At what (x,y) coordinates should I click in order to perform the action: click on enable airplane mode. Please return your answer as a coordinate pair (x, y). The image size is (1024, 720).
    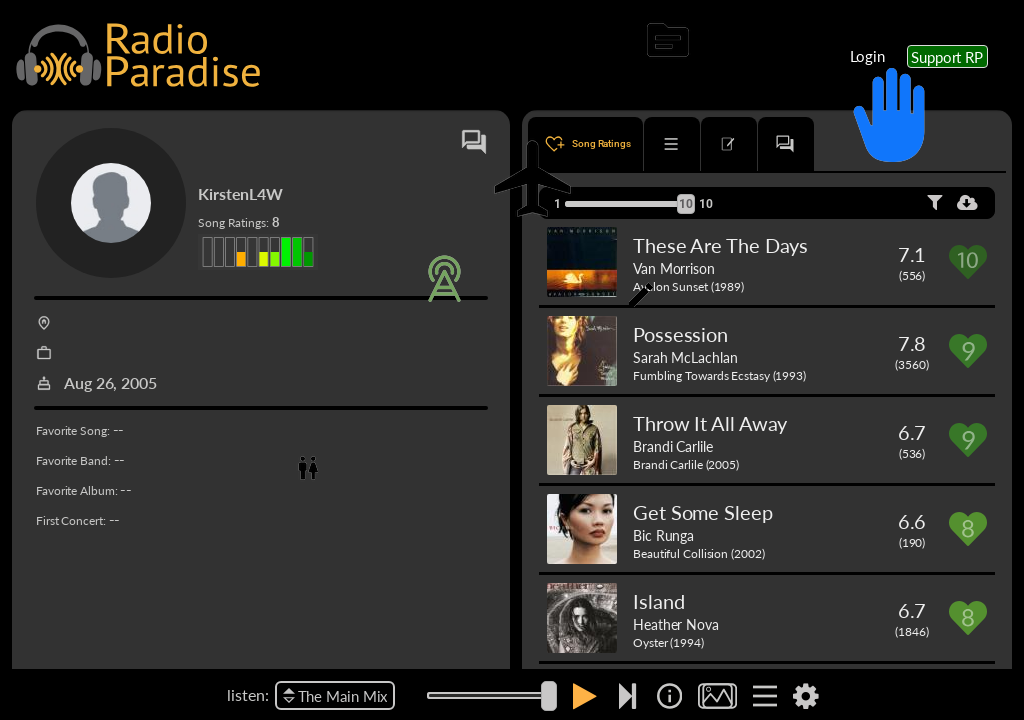
    Looking at the image, I should click on (532, 178).